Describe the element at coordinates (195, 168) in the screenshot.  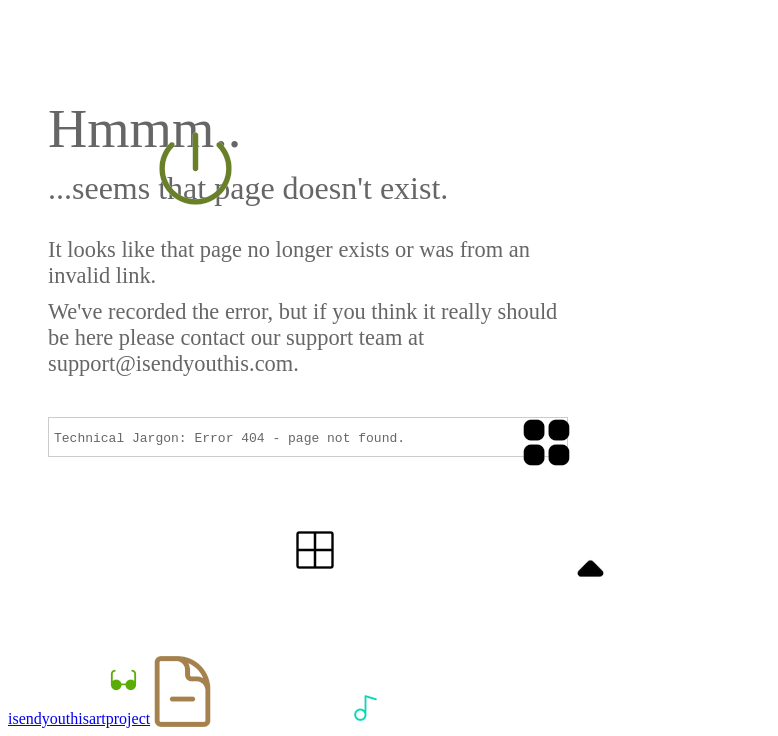
I see `turn device on or off` at that location.